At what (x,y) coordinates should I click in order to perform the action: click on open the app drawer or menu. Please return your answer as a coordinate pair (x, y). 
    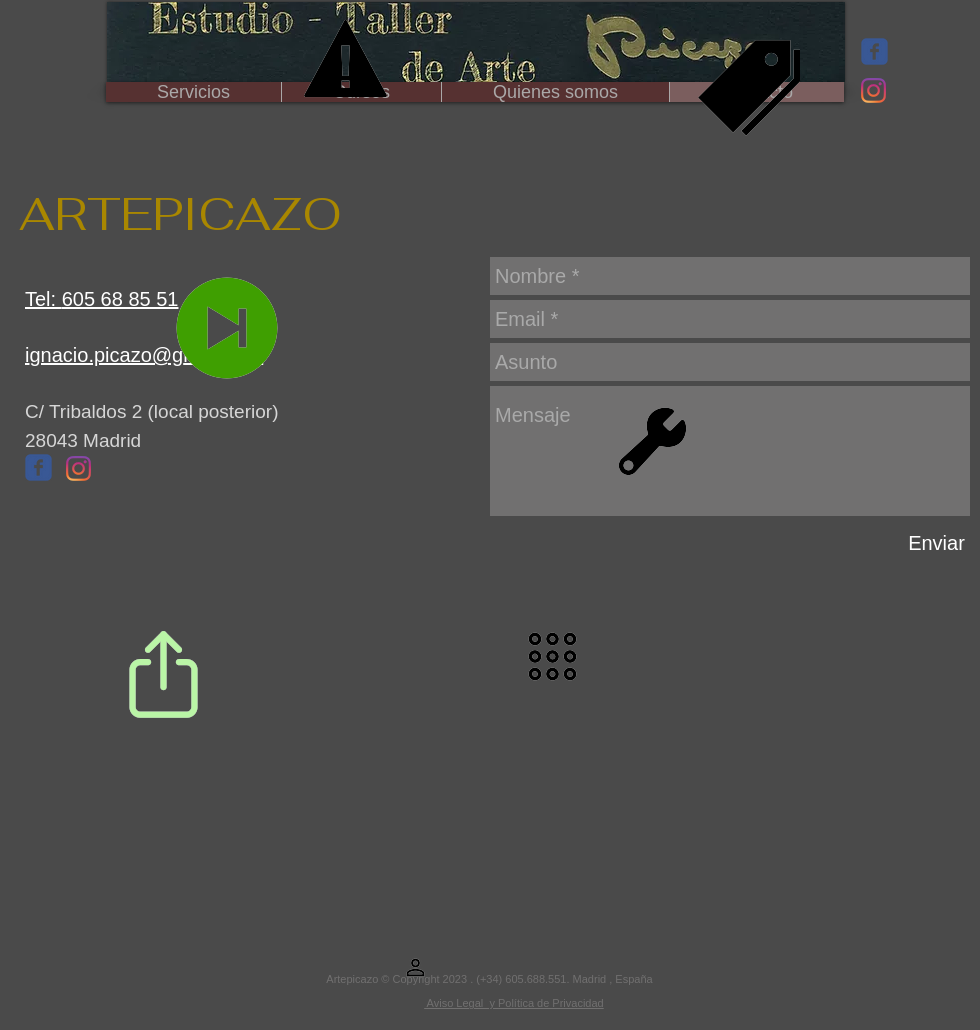
    Looking at the image, I should click on (552, 656).